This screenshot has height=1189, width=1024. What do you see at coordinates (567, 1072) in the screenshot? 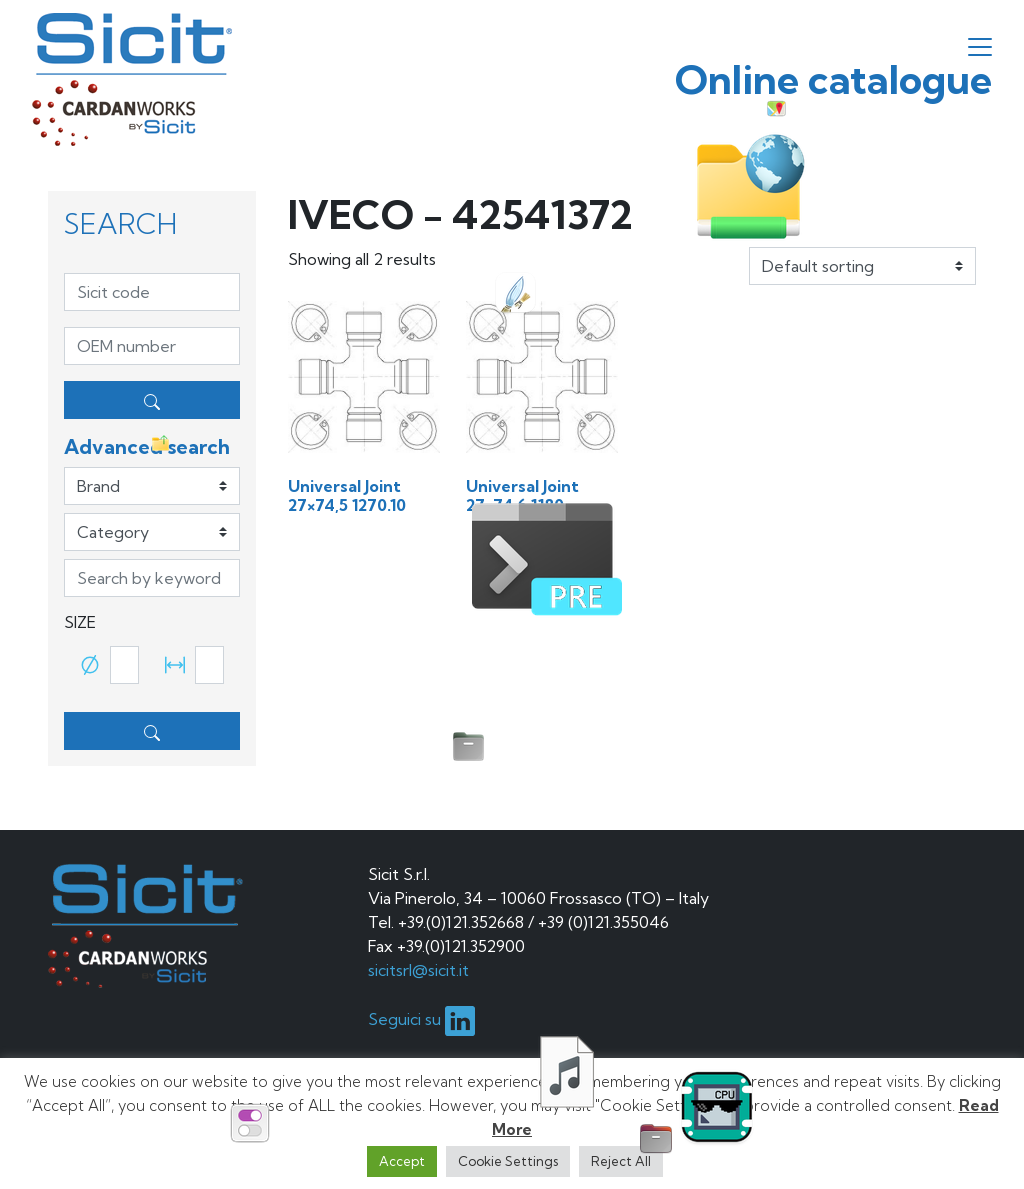
I see `open an audio or music file` at bounding box center [567, 1072].